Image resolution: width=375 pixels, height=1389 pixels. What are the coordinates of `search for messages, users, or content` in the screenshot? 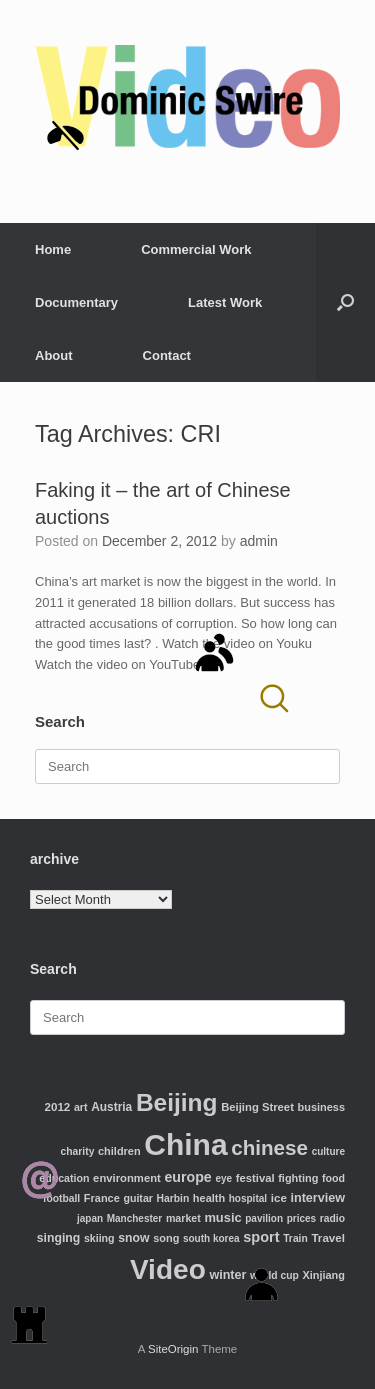 It's located at (275, 699).